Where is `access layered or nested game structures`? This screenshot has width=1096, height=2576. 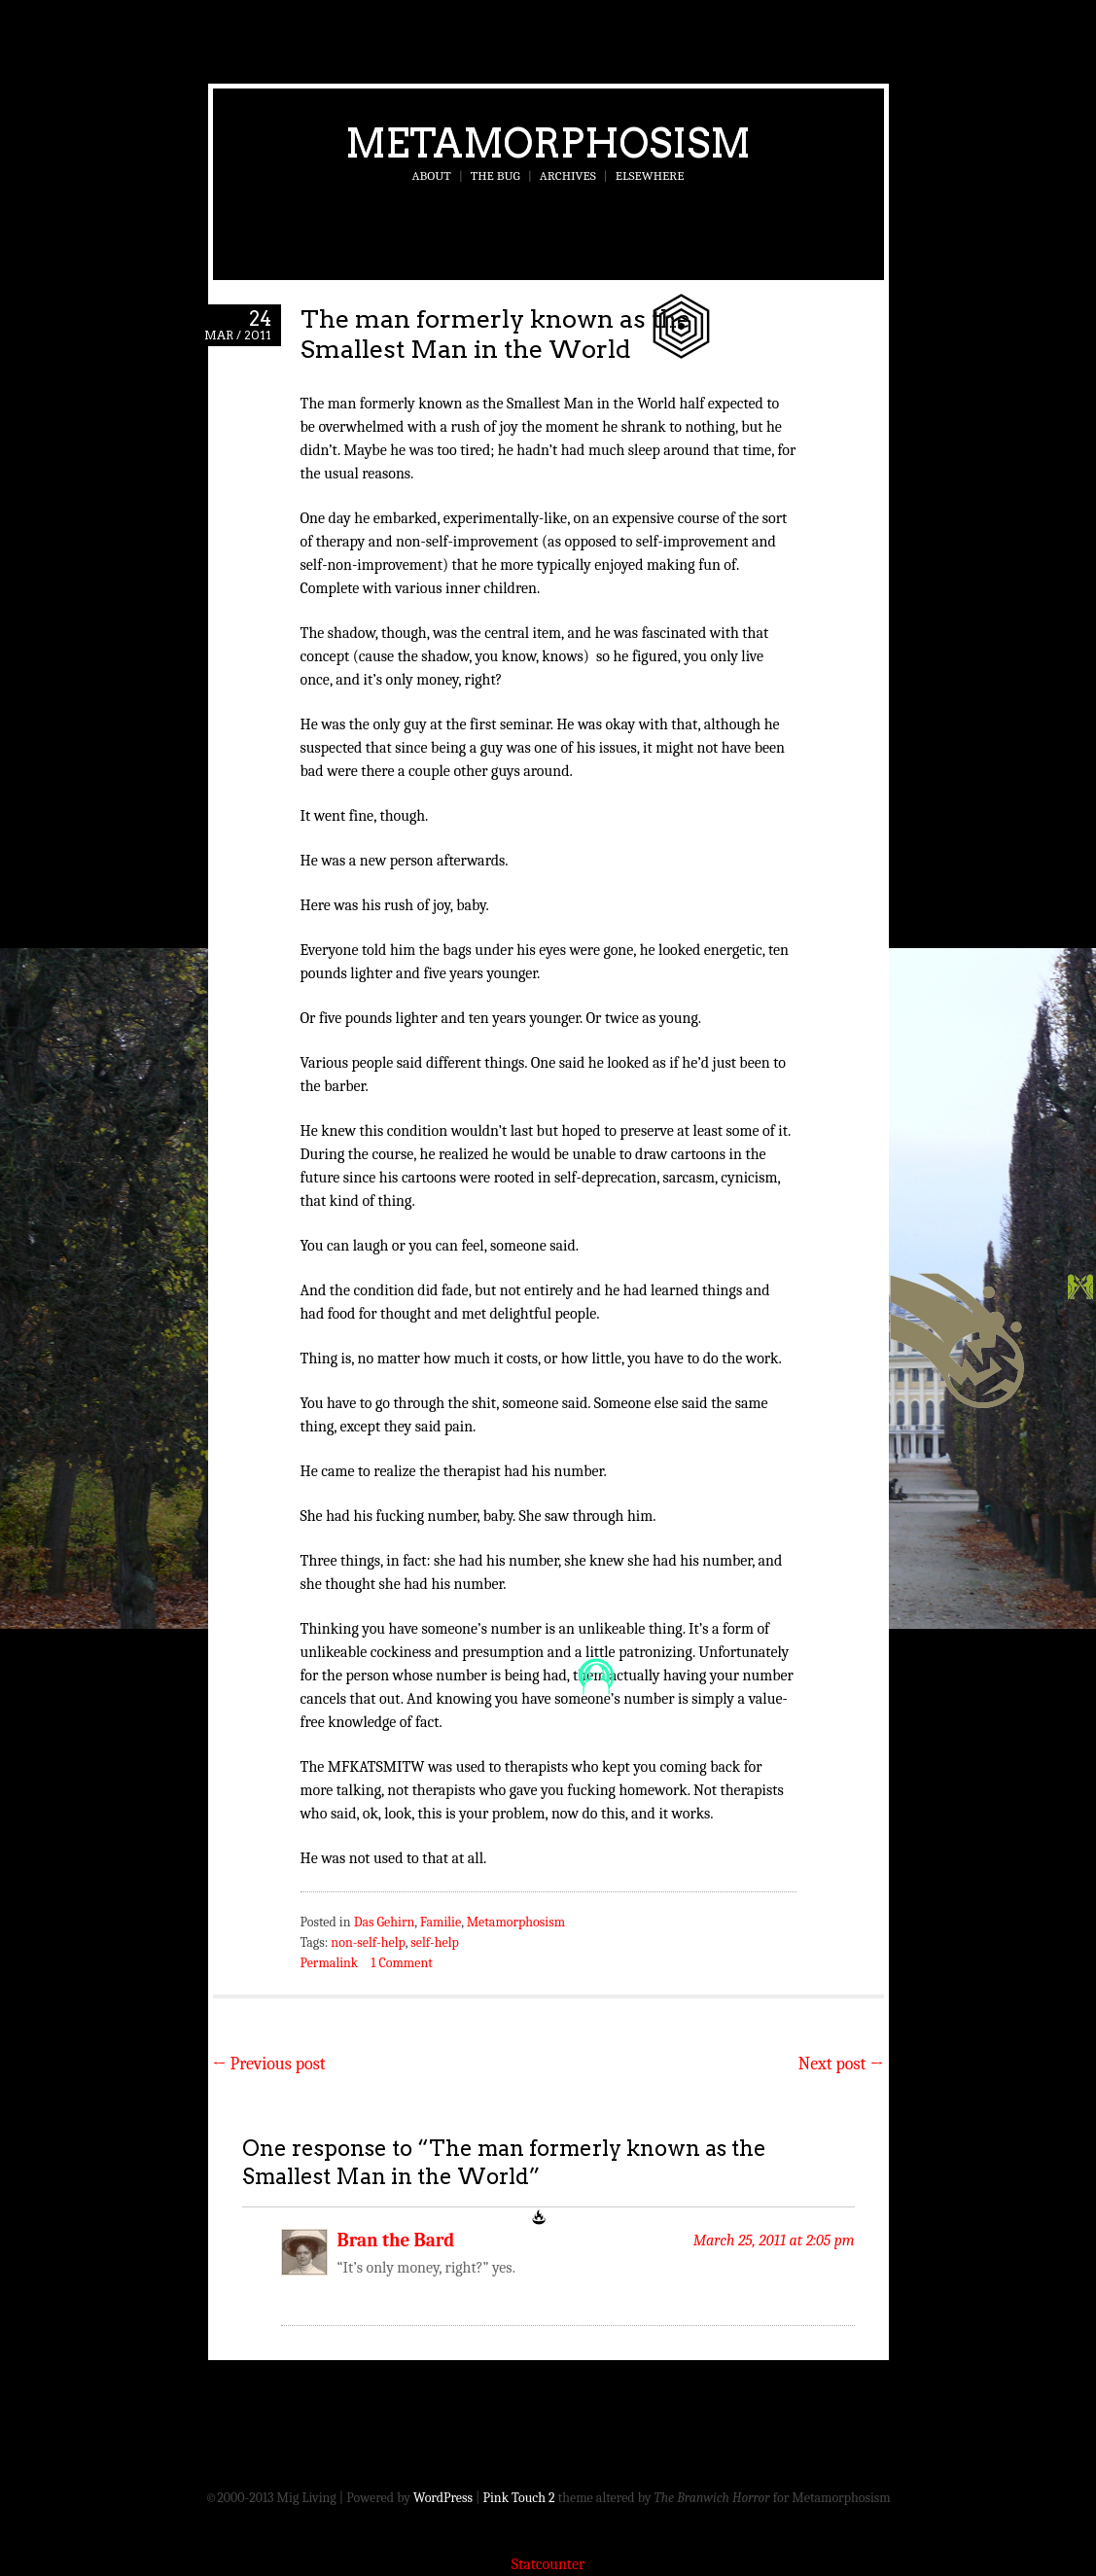 access layered or nested game structures is located at coordinates (681, 326).